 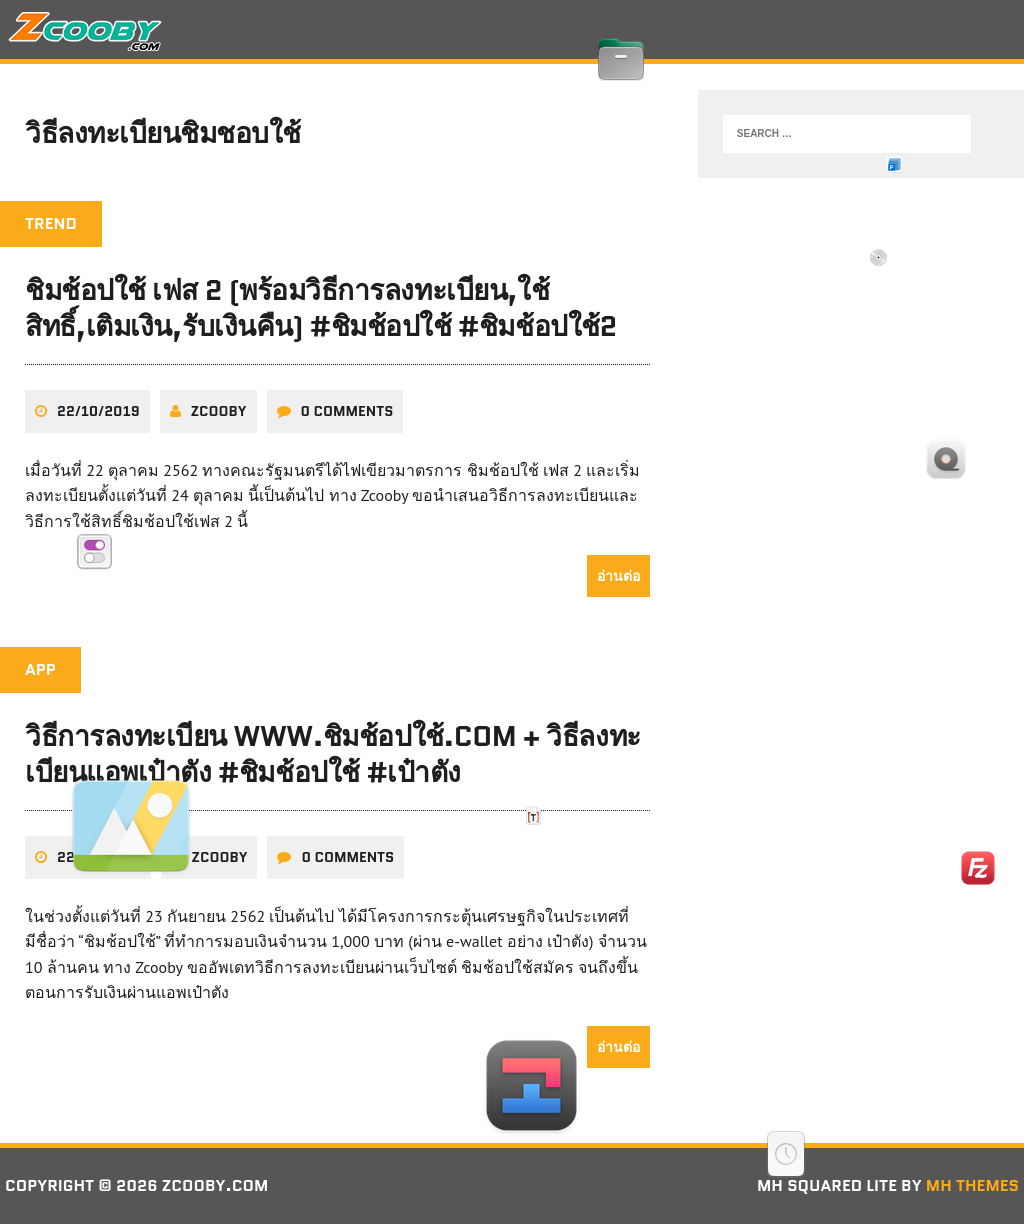 I want to click on open flatseal to manage flatpak permissions, so click(x=946, y=459).